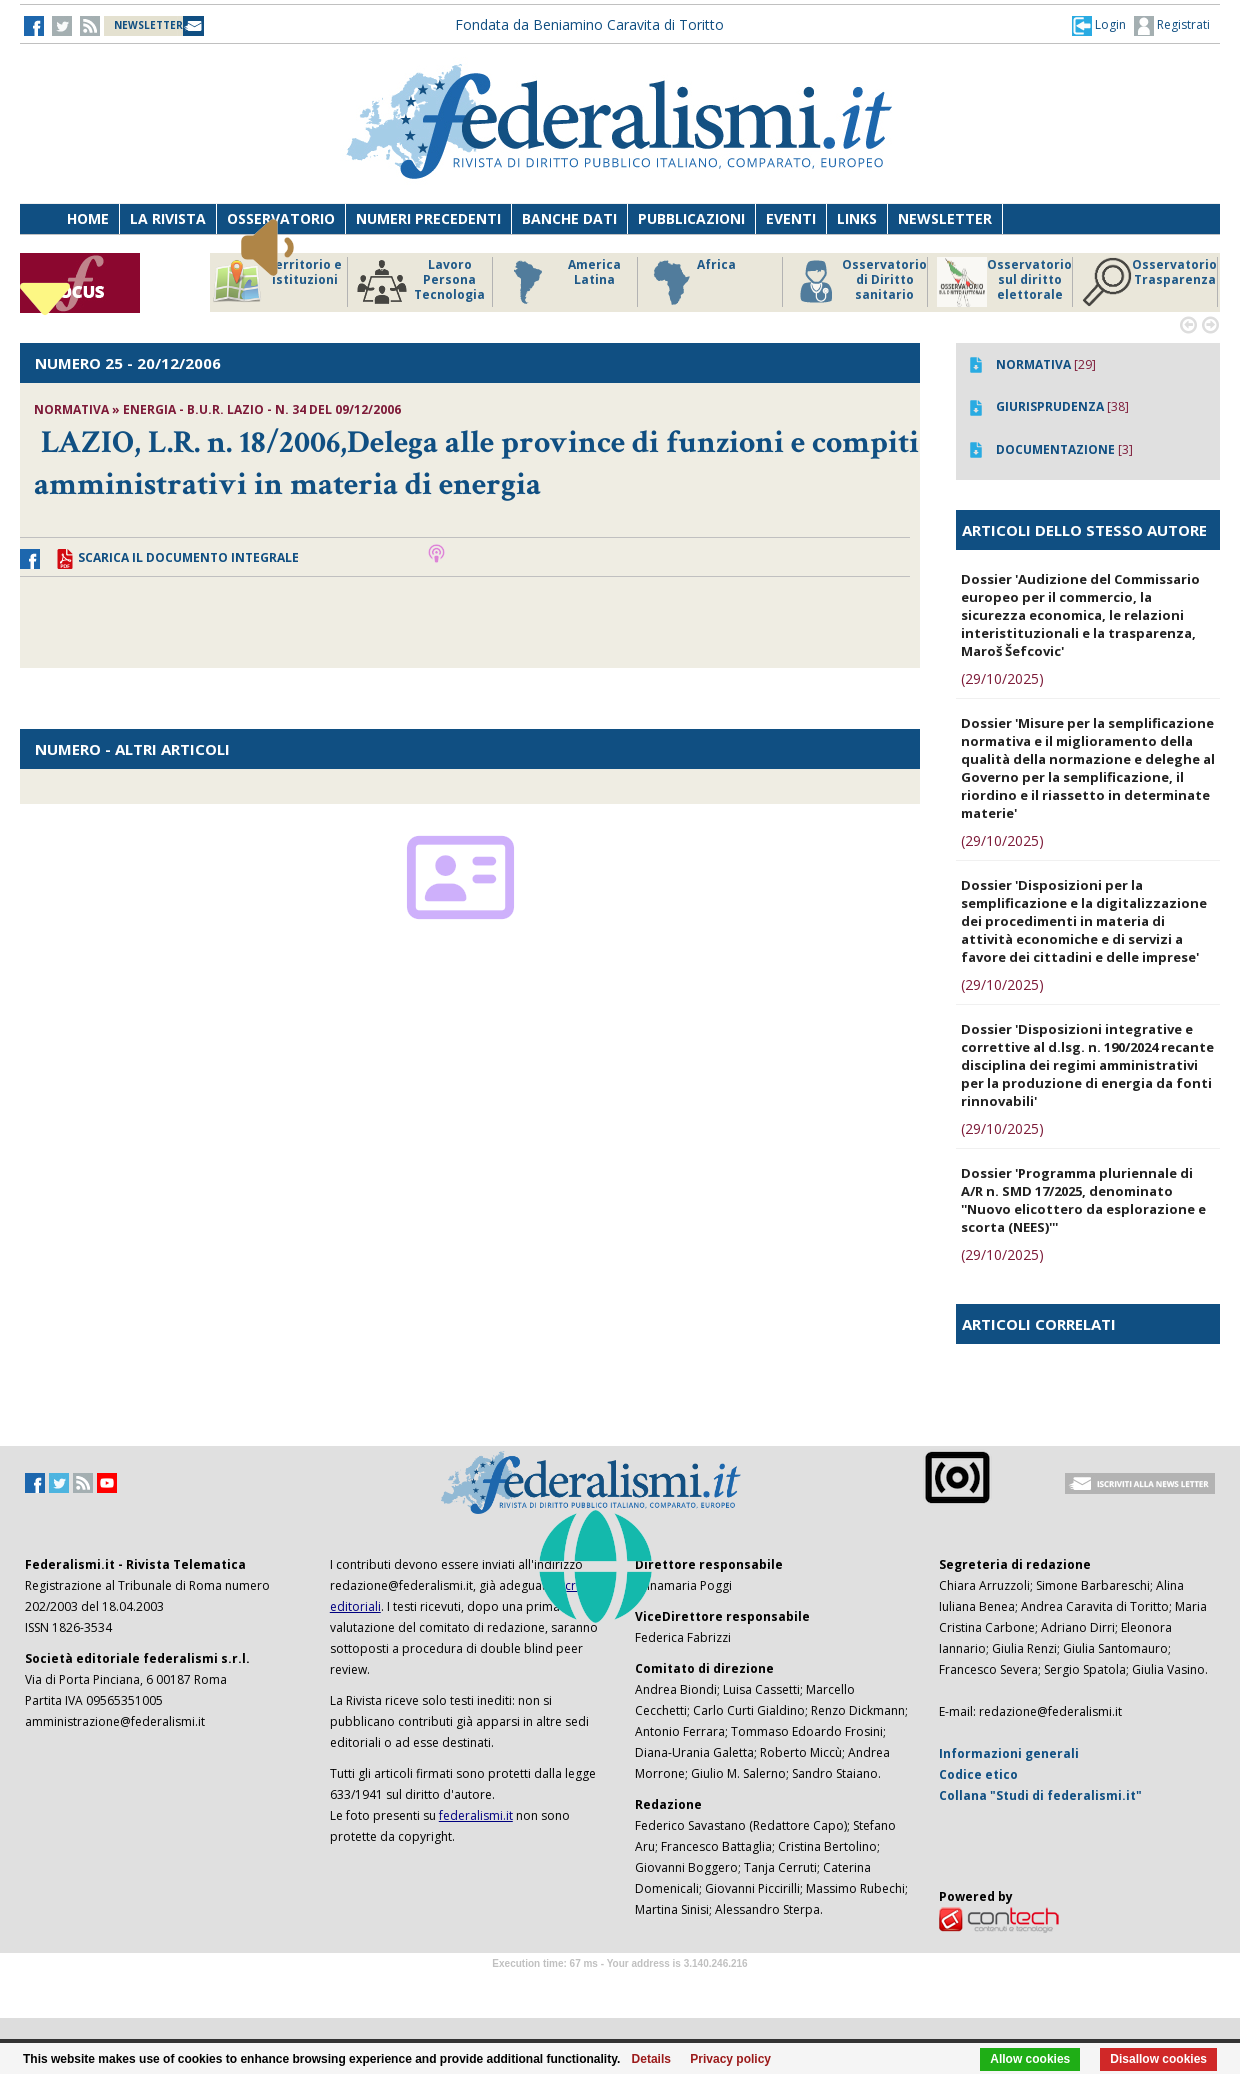 This screenshot has width=1240, height=2074. What do you see at coordinates (595, 1566) in the screenshot?
I see `access global or international settings` at bounding box center [595, 1566].